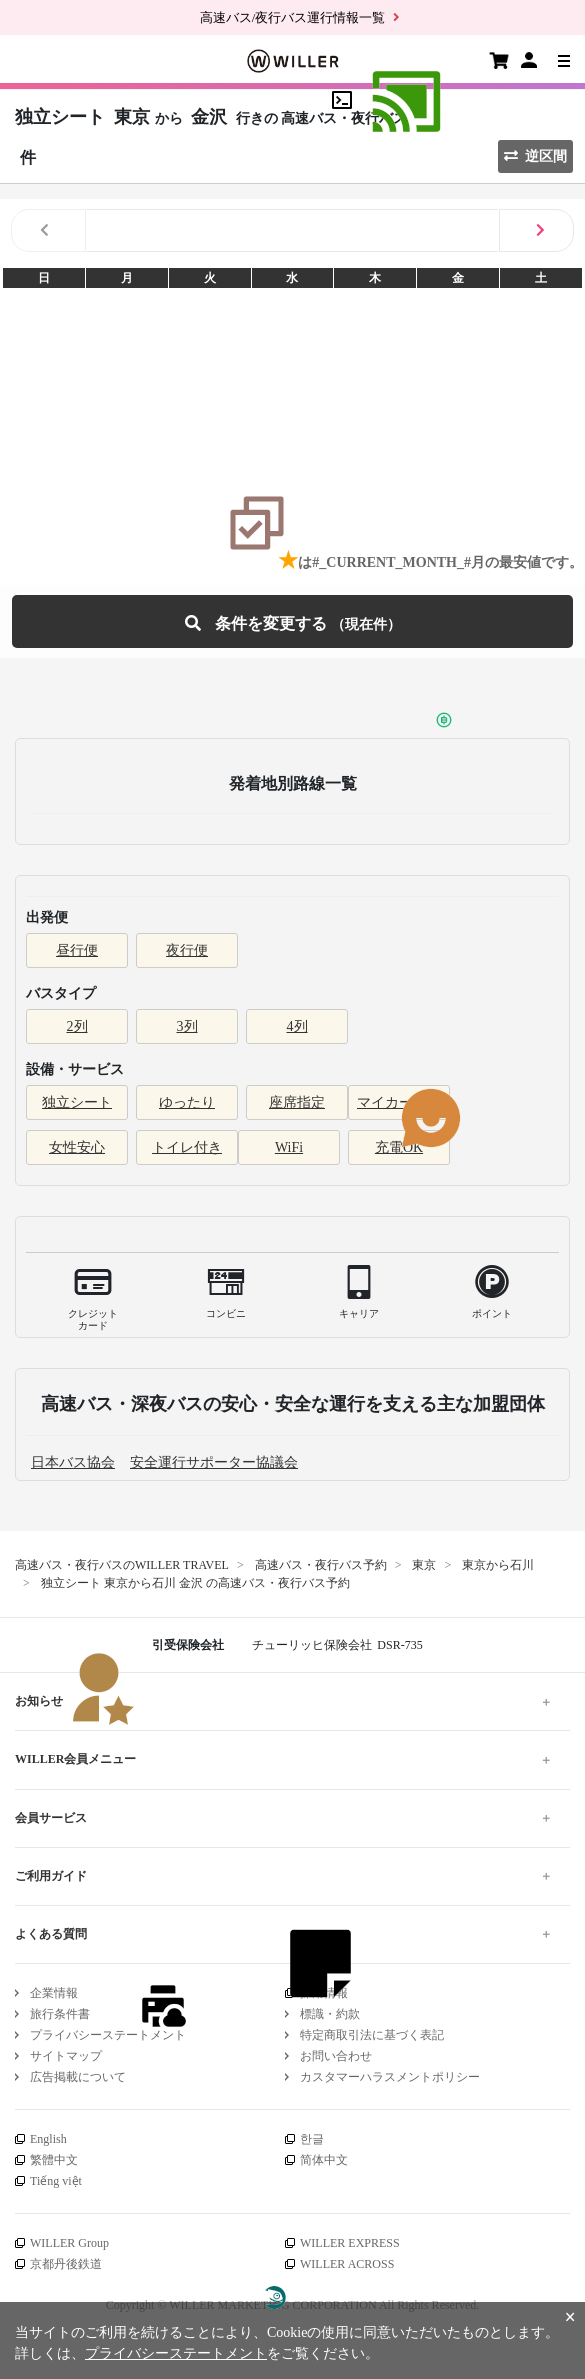  Describe the element at coordinates (163, 2006) in the screenshot. I see `print to a cloud-connected printer` at that location.